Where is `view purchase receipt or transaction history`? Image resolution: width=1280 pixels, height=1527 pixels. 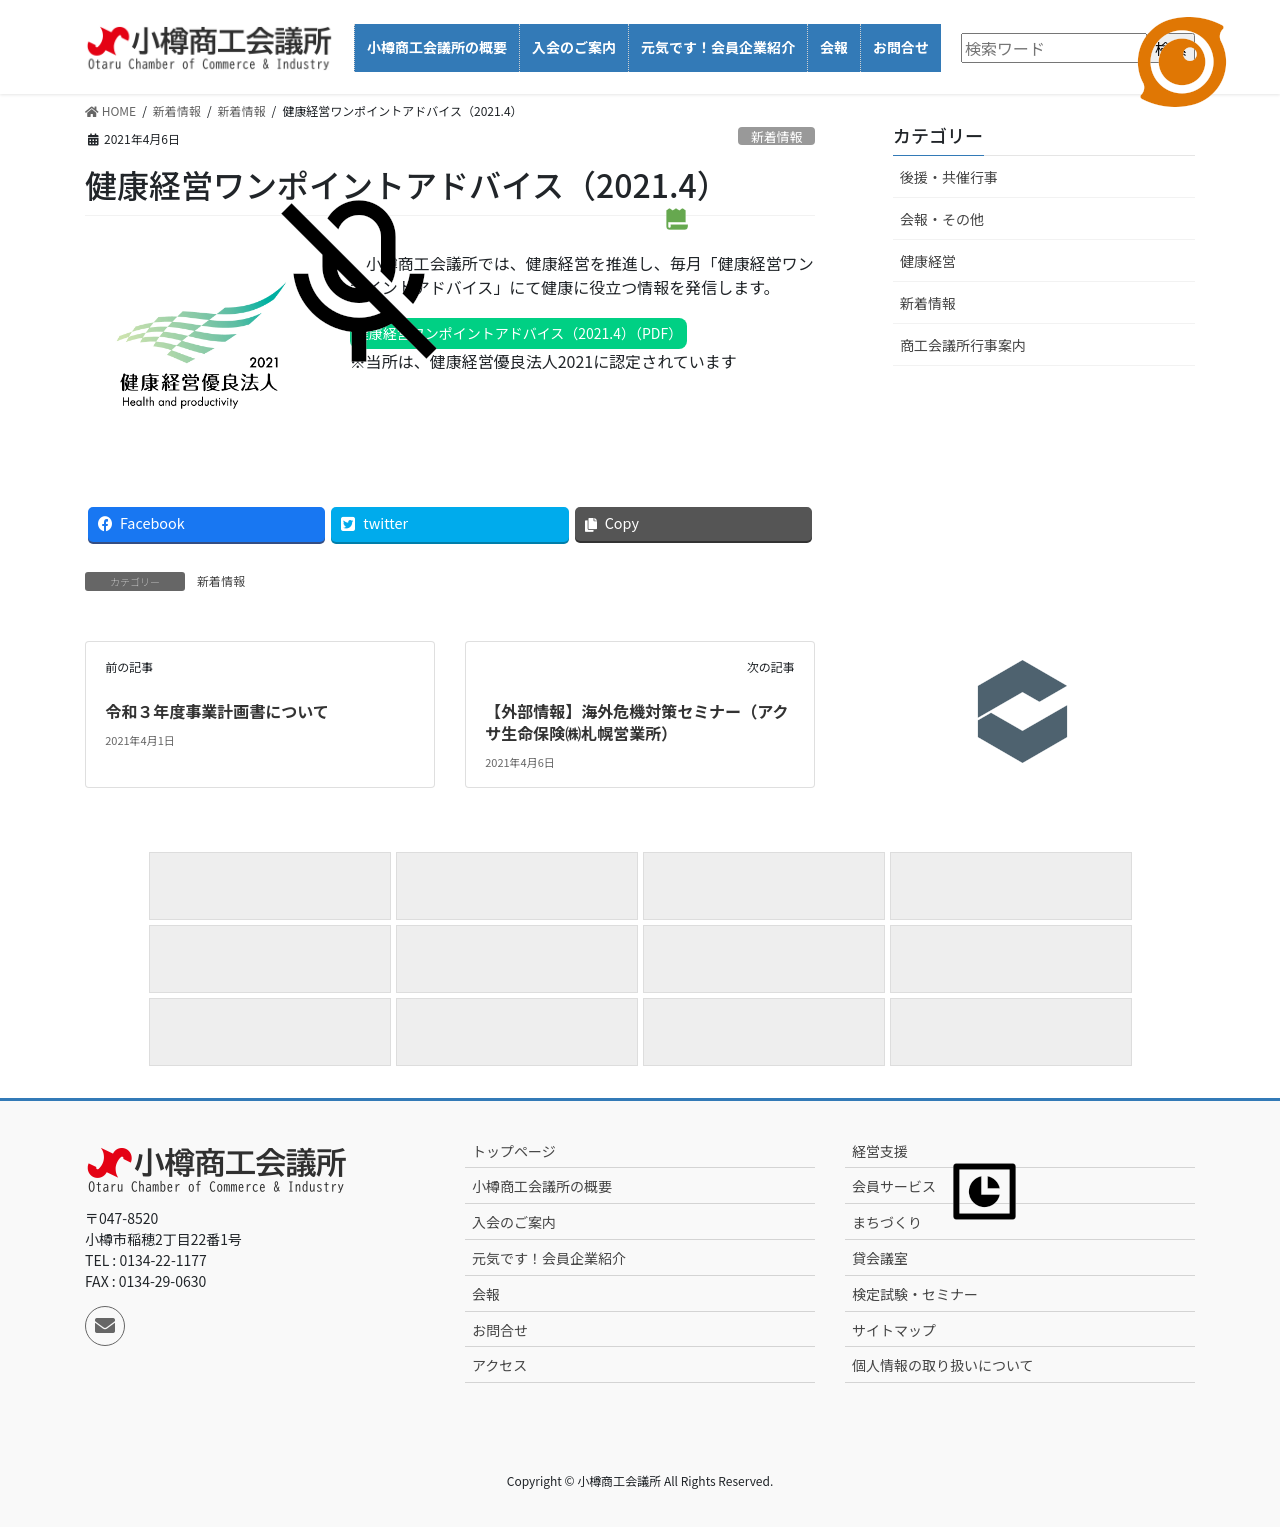
view purchase receipt or transaction history is located at coordinates (676, 219).